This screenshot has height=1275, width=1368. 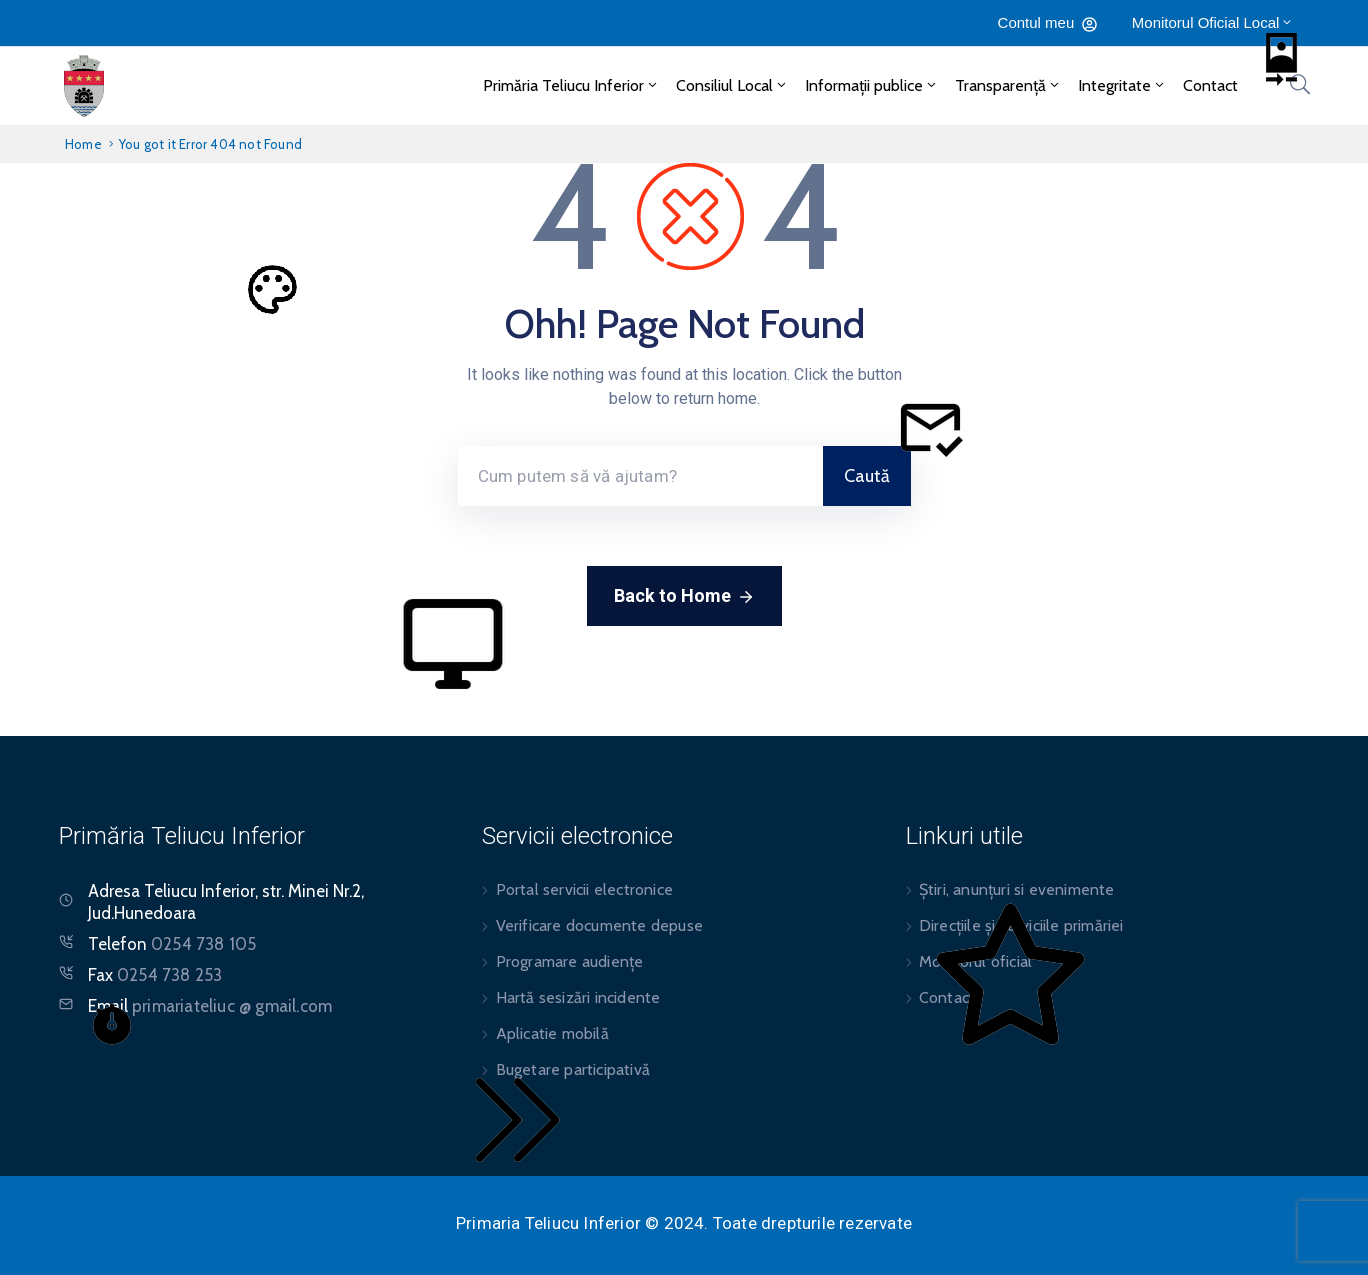 I want to click on add item to favorites, so click(x=1010, y=977).